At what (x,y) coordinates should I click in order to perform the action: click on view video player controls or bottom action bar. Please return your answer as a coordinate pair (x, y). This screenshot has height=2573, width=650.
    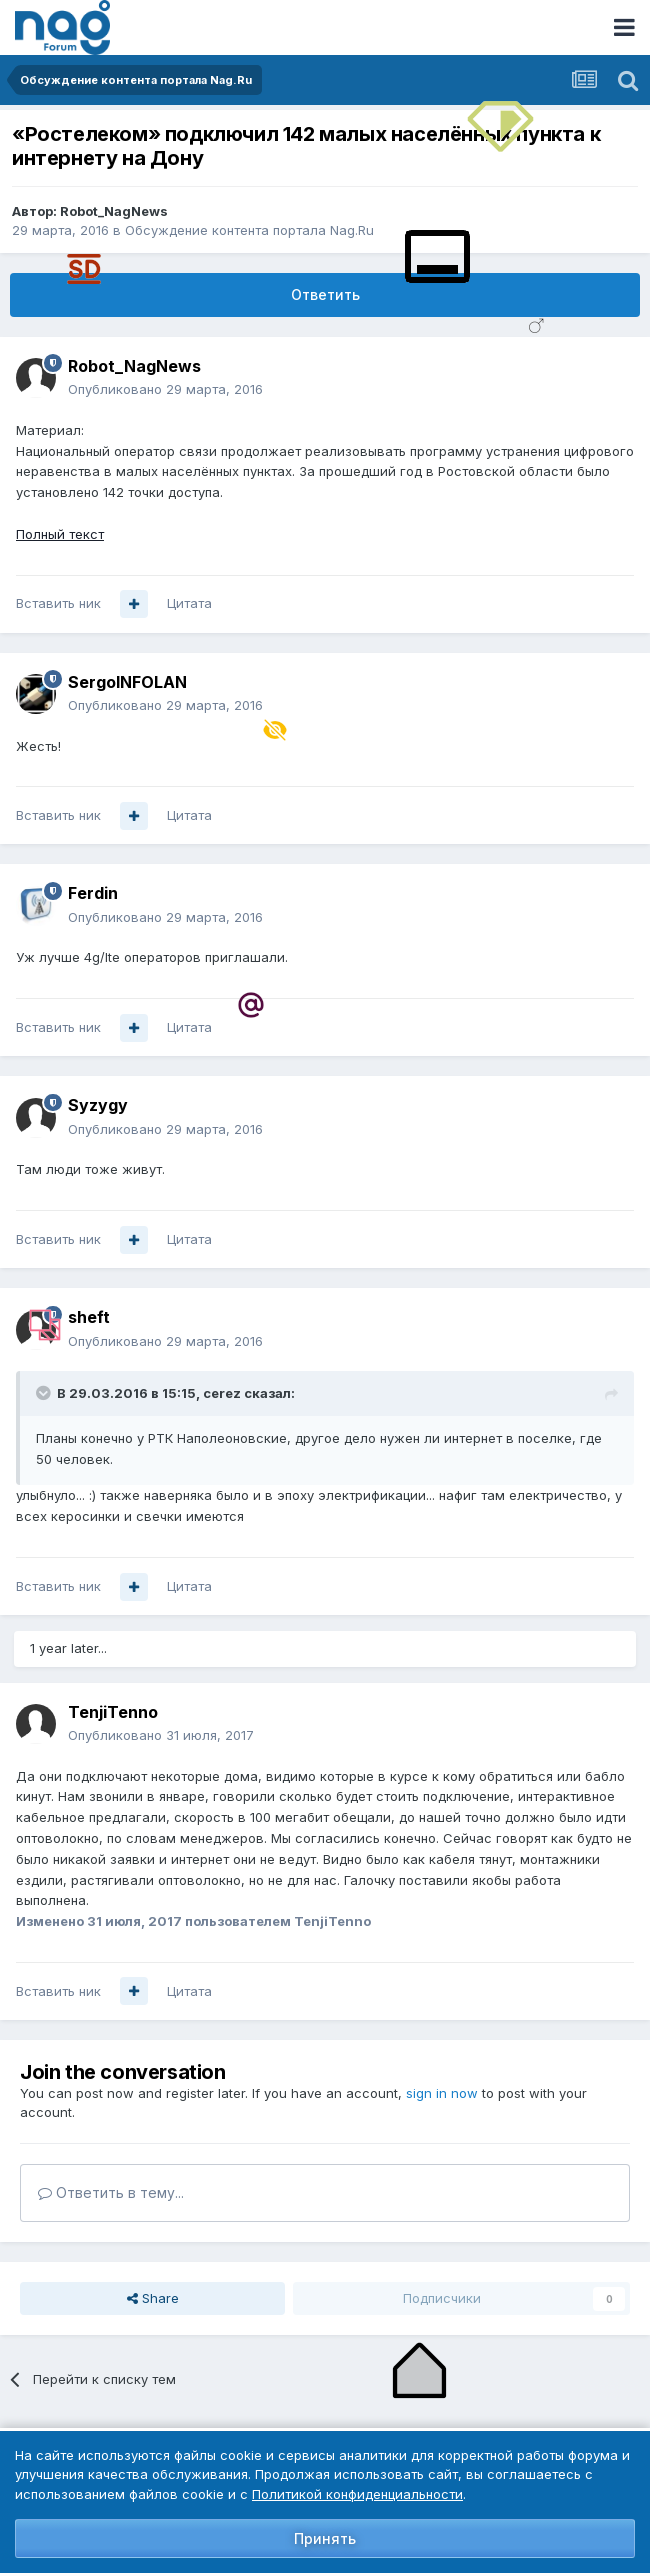
    Looking at the image, I should click on (437, 256).